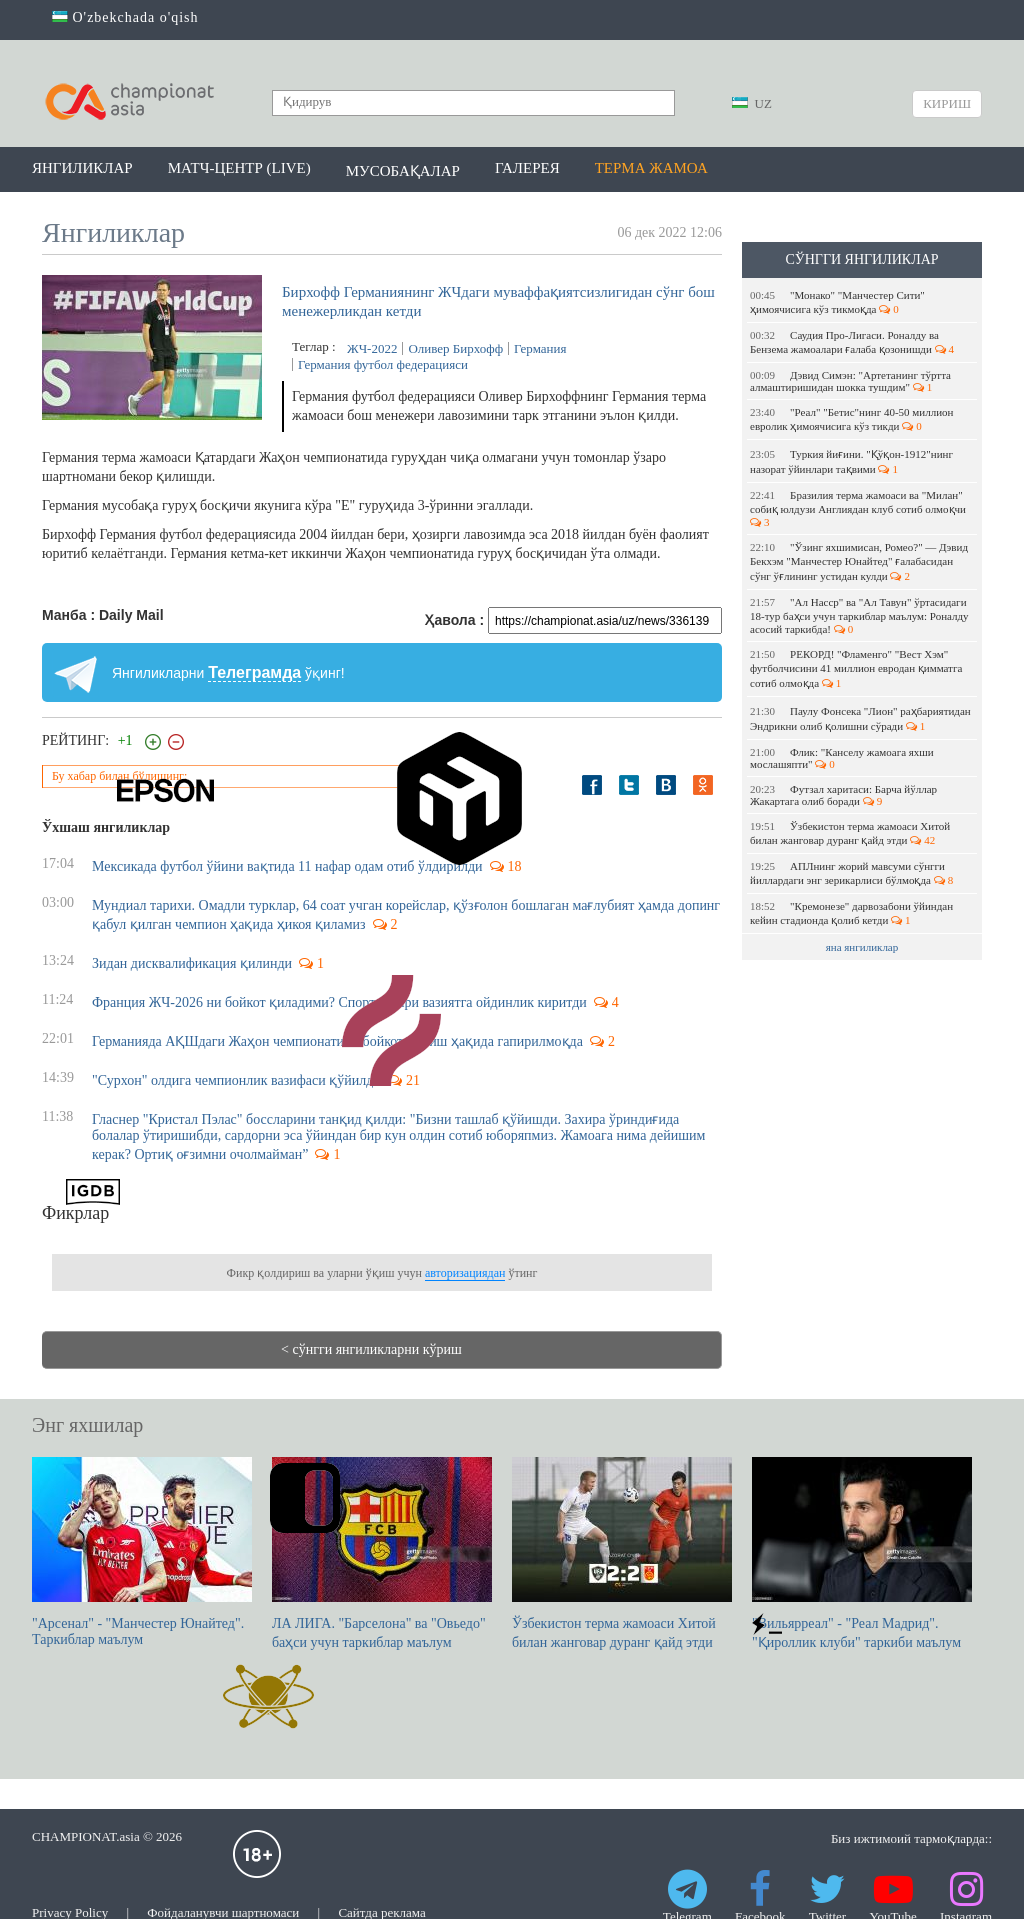 The width and height of the screenshot is (1024, 1919). Describe the element at coordinates (93, 1192) in the screenshot. I see `visit IGDB (Internet Game Database) website` at that location.